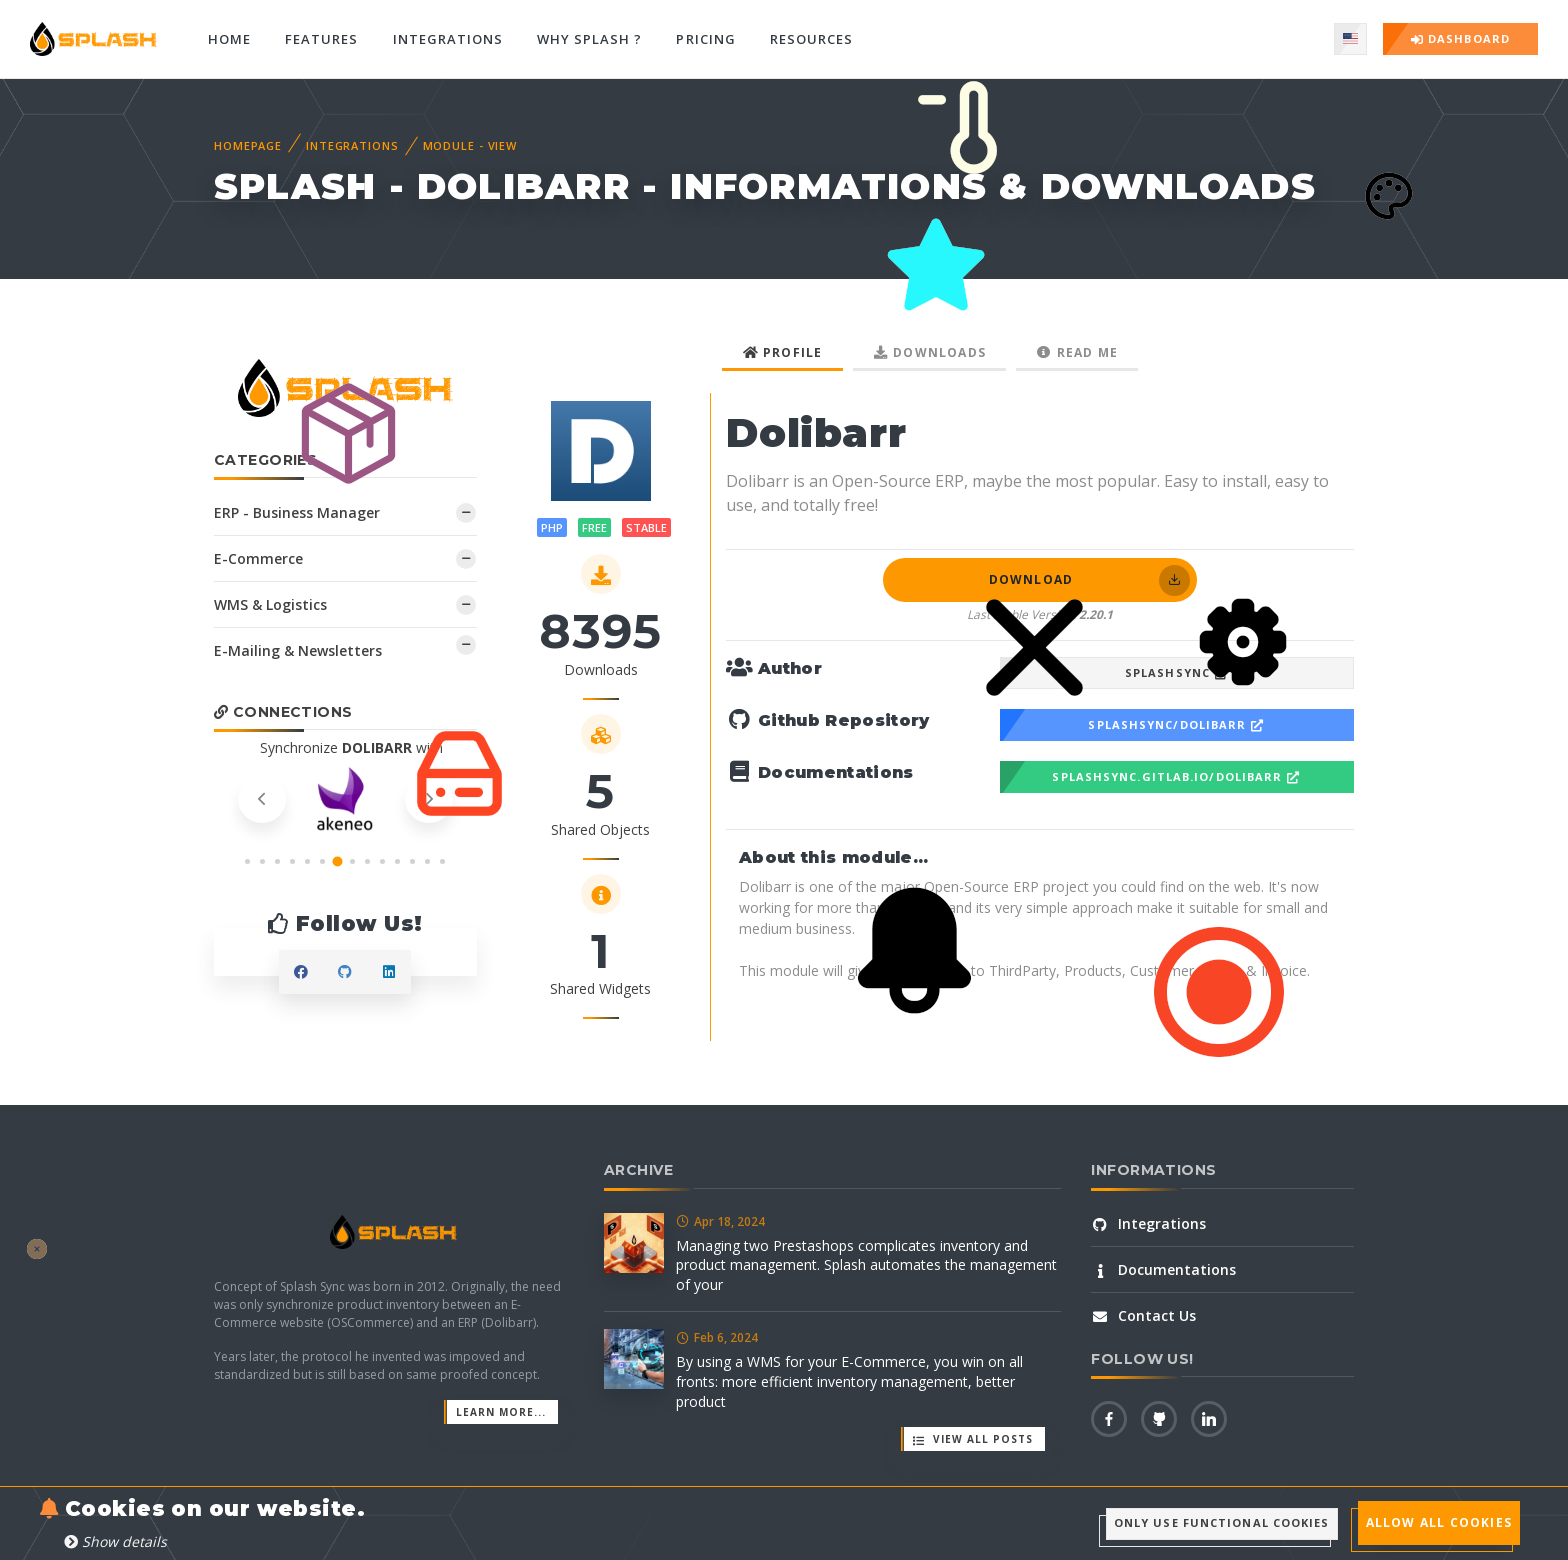  Describe the element at coordinates (936, 267) in the screenshot. I see `add item to favorites` at that location.